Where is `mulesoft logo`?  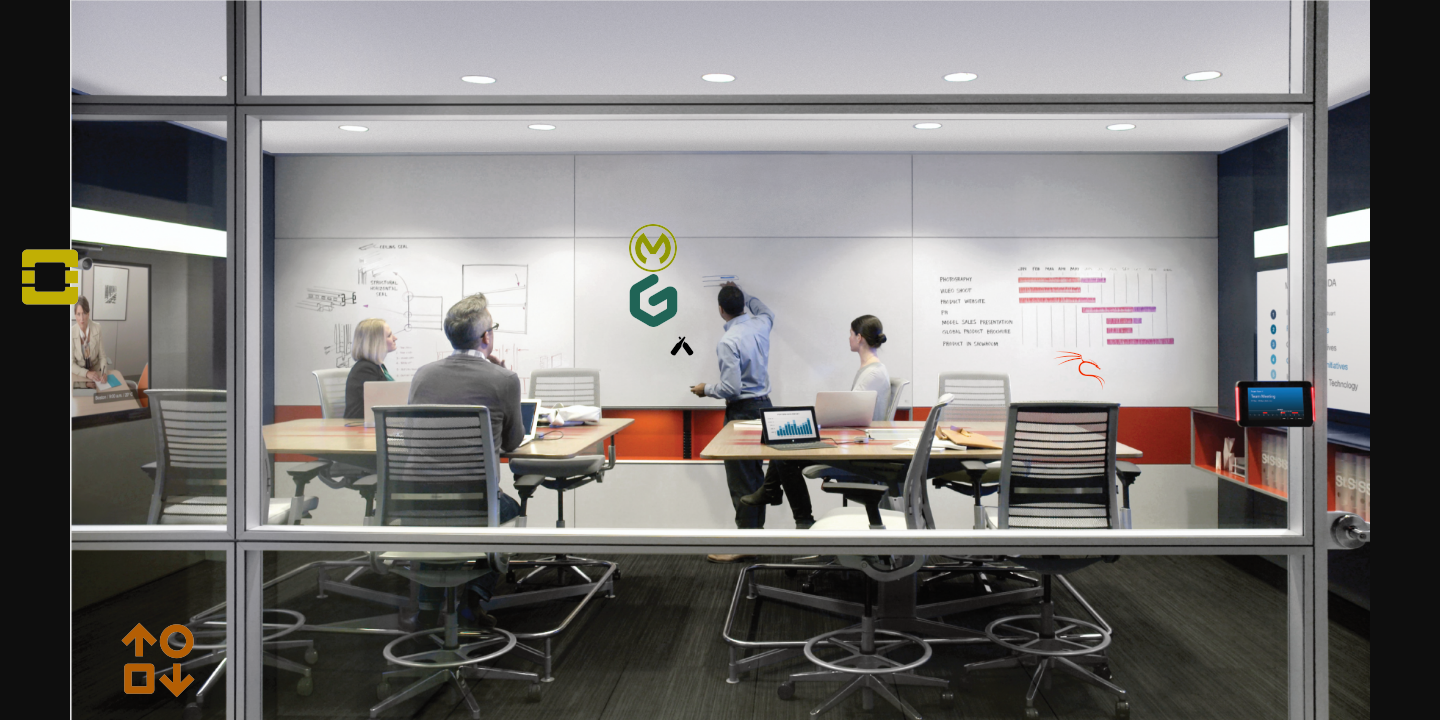
mulesoft logo is located at coordinates (653, 248).